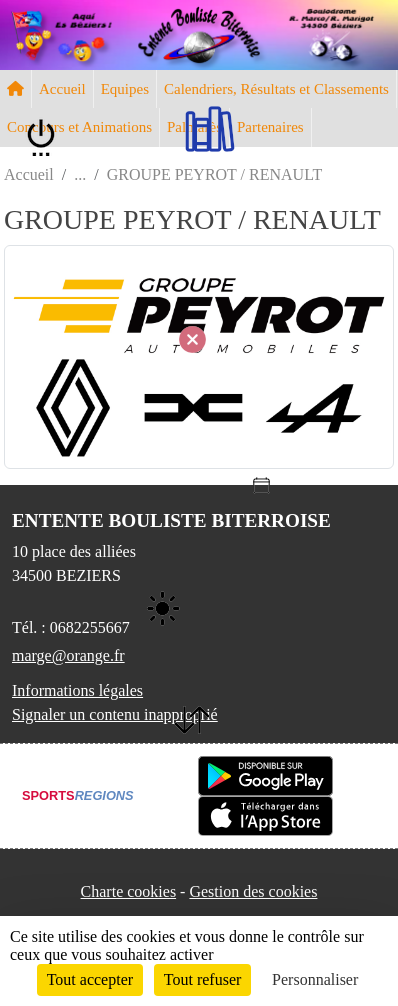 This screenshot has height=1006, width=398. Describe the element at coordinates (192, 720) in the screenshot. I see `swap or reorder items vertically` at that location.